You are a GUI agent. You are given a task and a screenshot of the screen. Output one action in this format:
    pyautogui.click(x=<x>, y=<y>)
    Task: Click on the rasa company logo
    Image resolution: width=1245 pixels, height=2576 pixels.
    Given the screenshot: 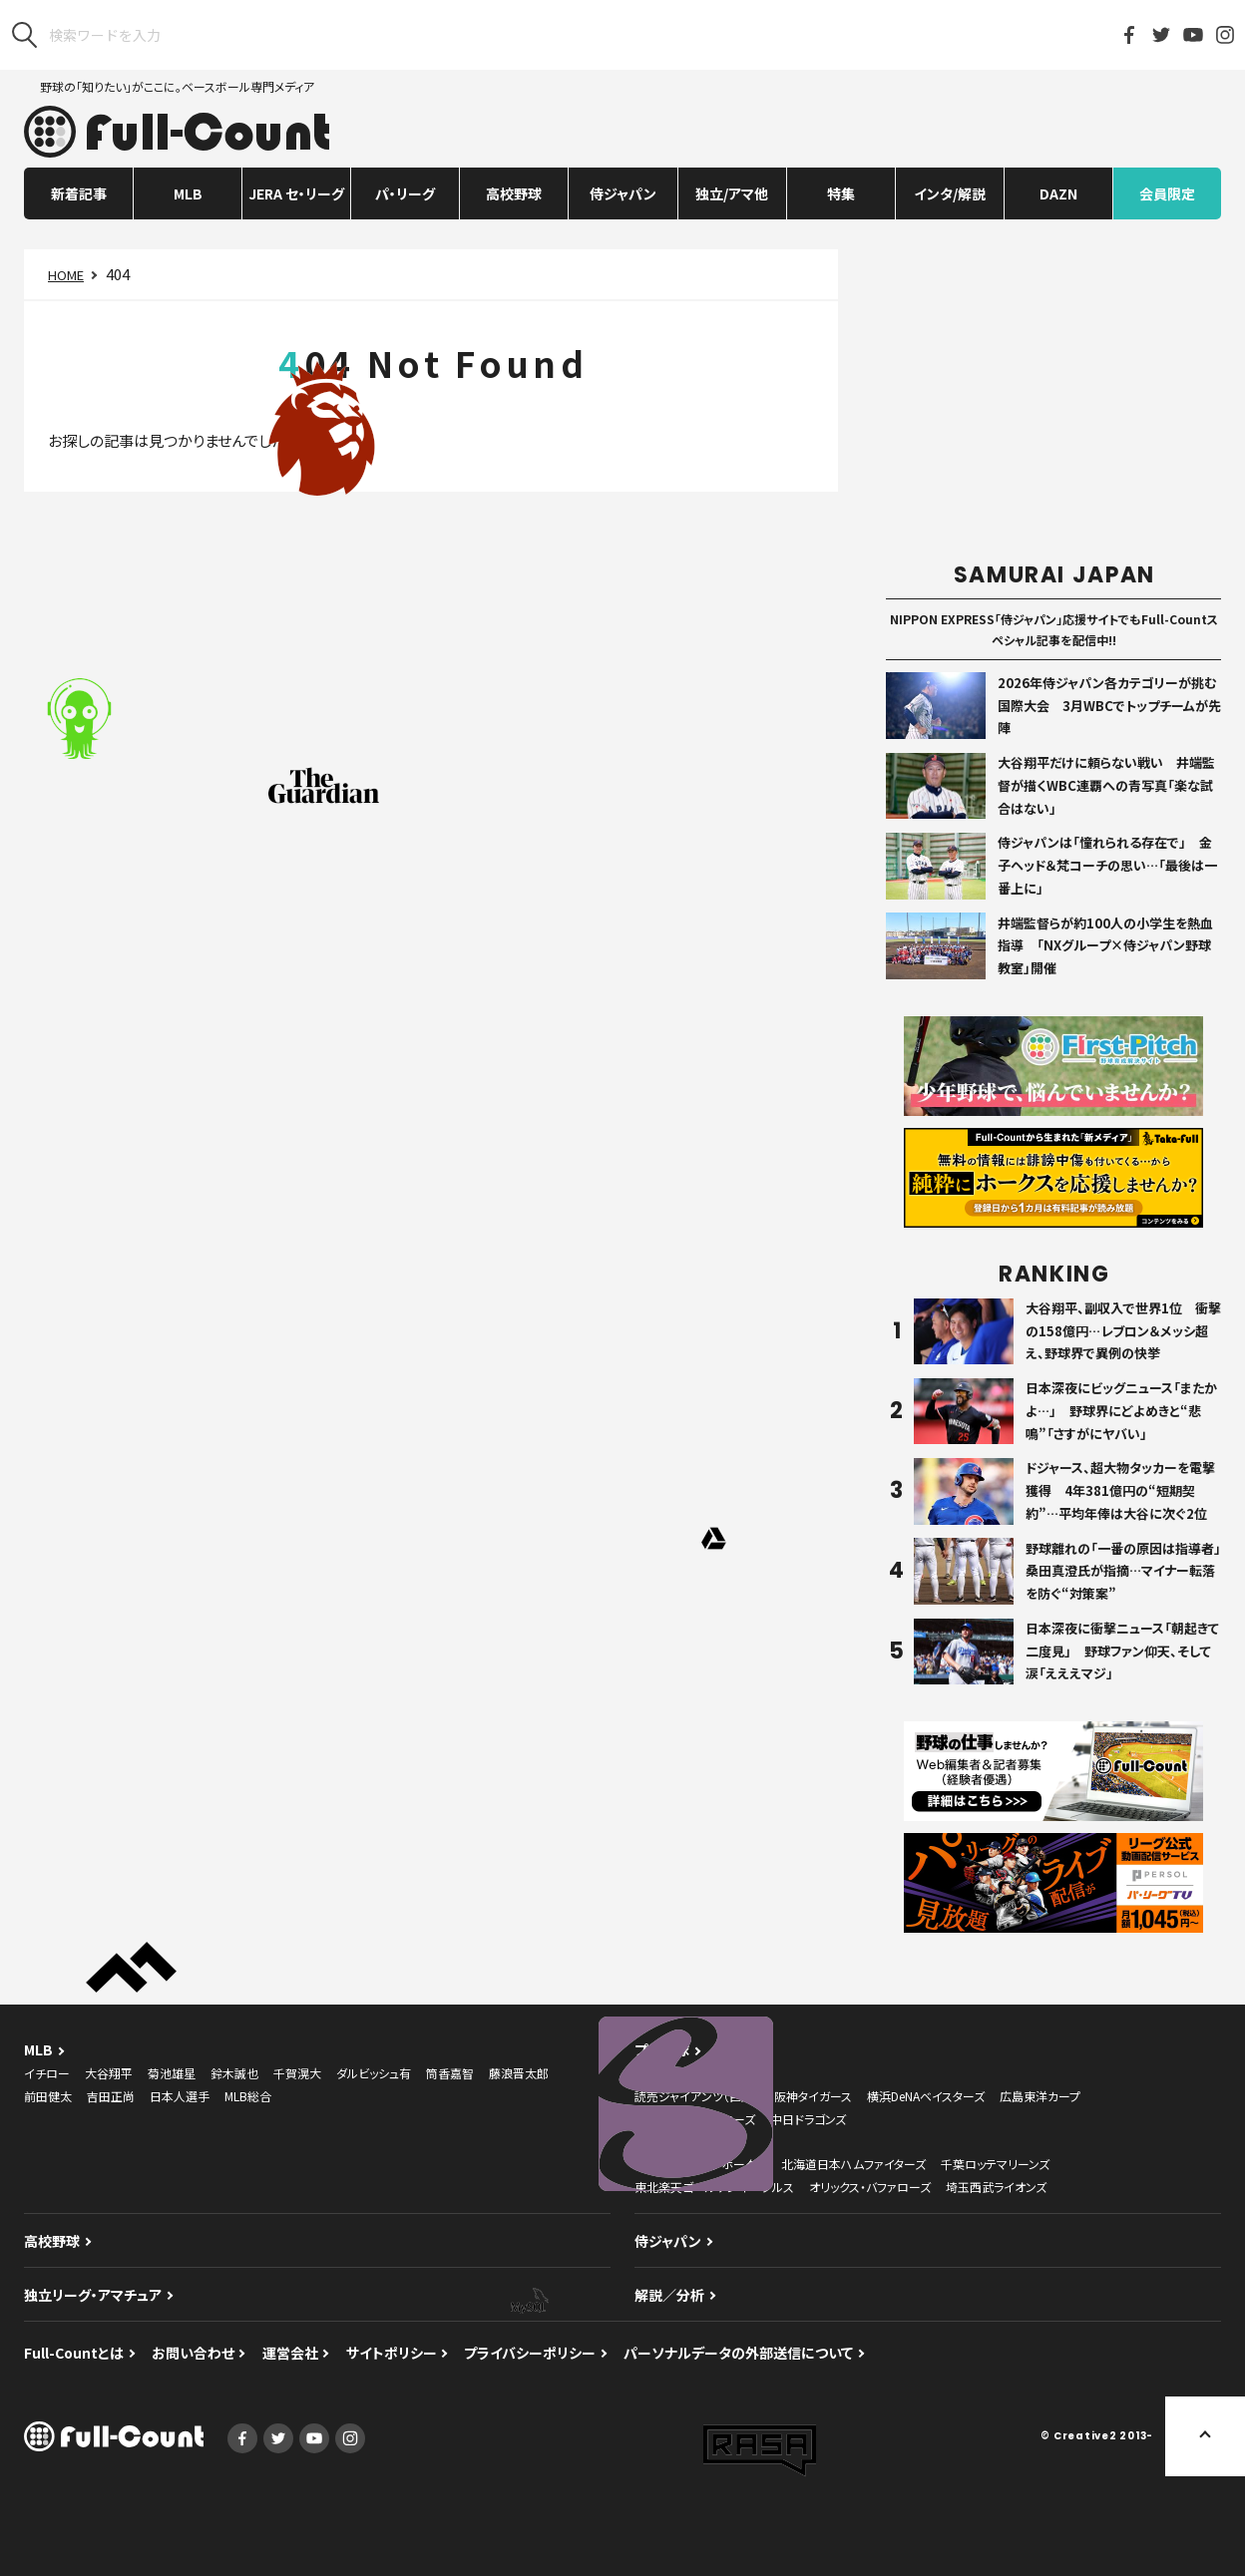 What is the action you would take?
    pyautogui.click(x=759, y=2450)
    